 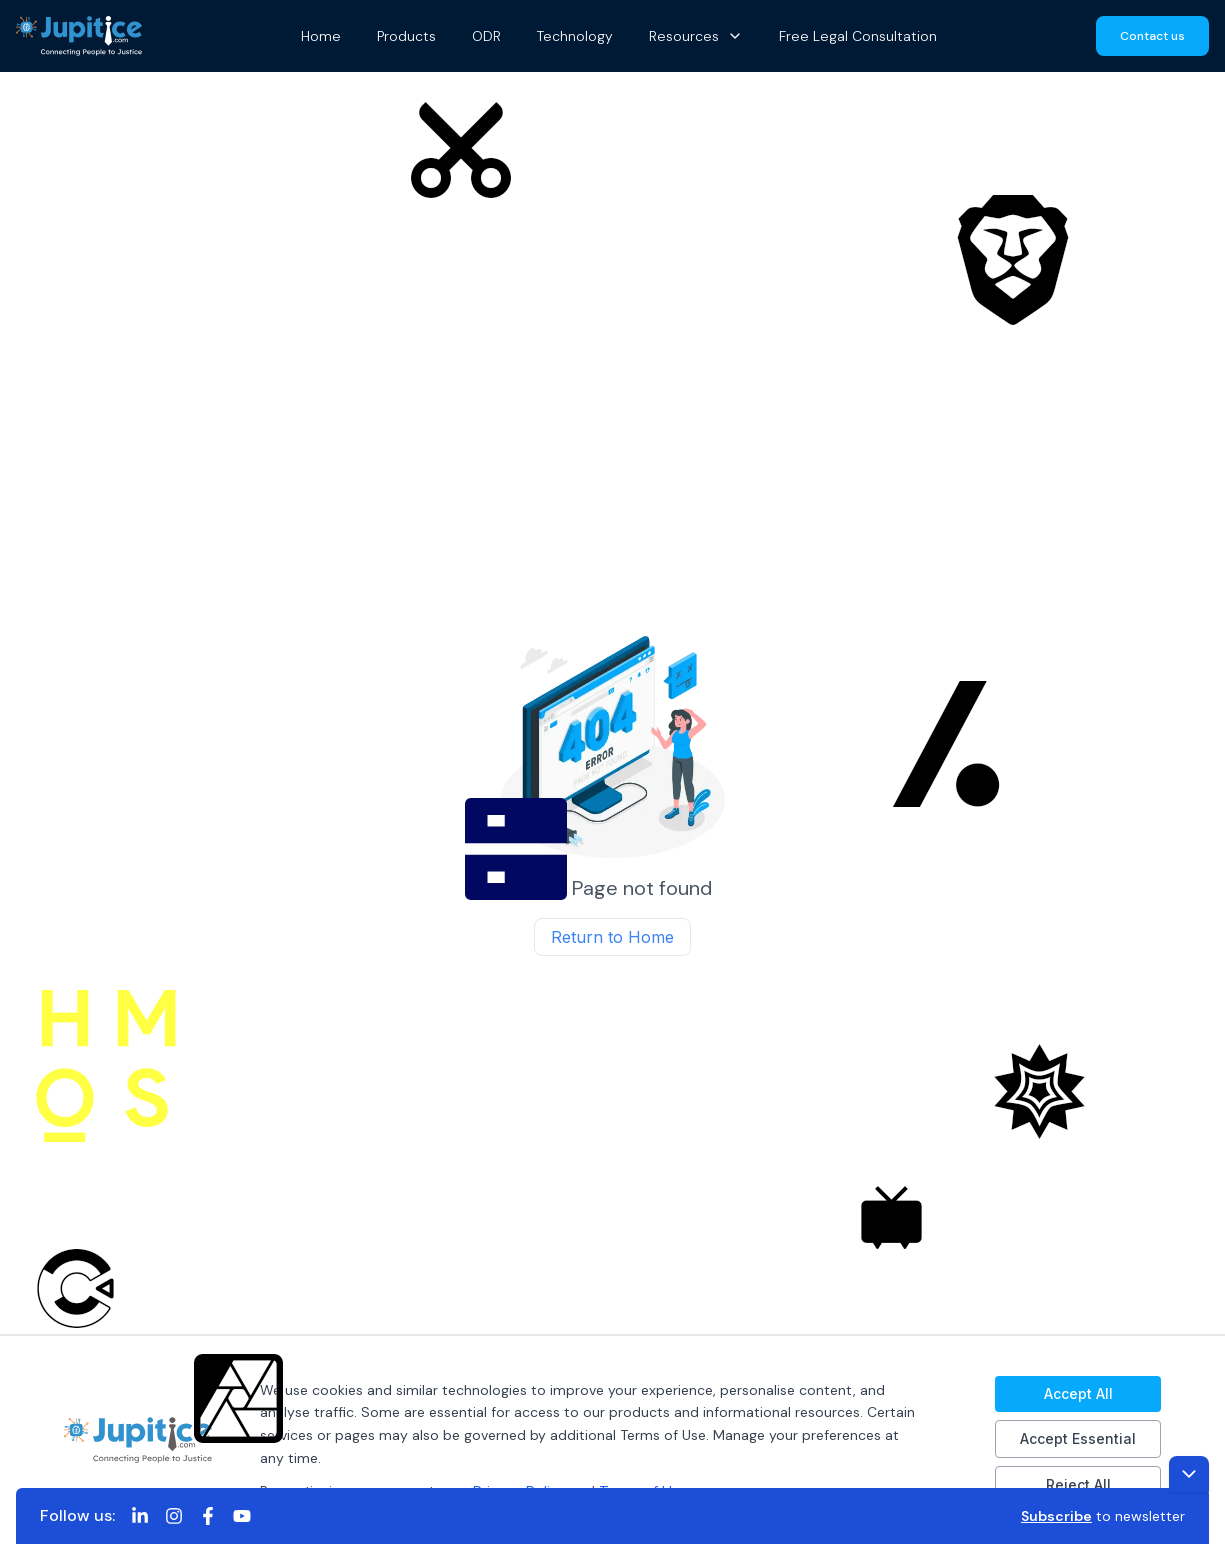 What do you see at coordinates (946, 744) in the screenshot?
I see `visit slashdot news website` at bounding box center [946, 744].